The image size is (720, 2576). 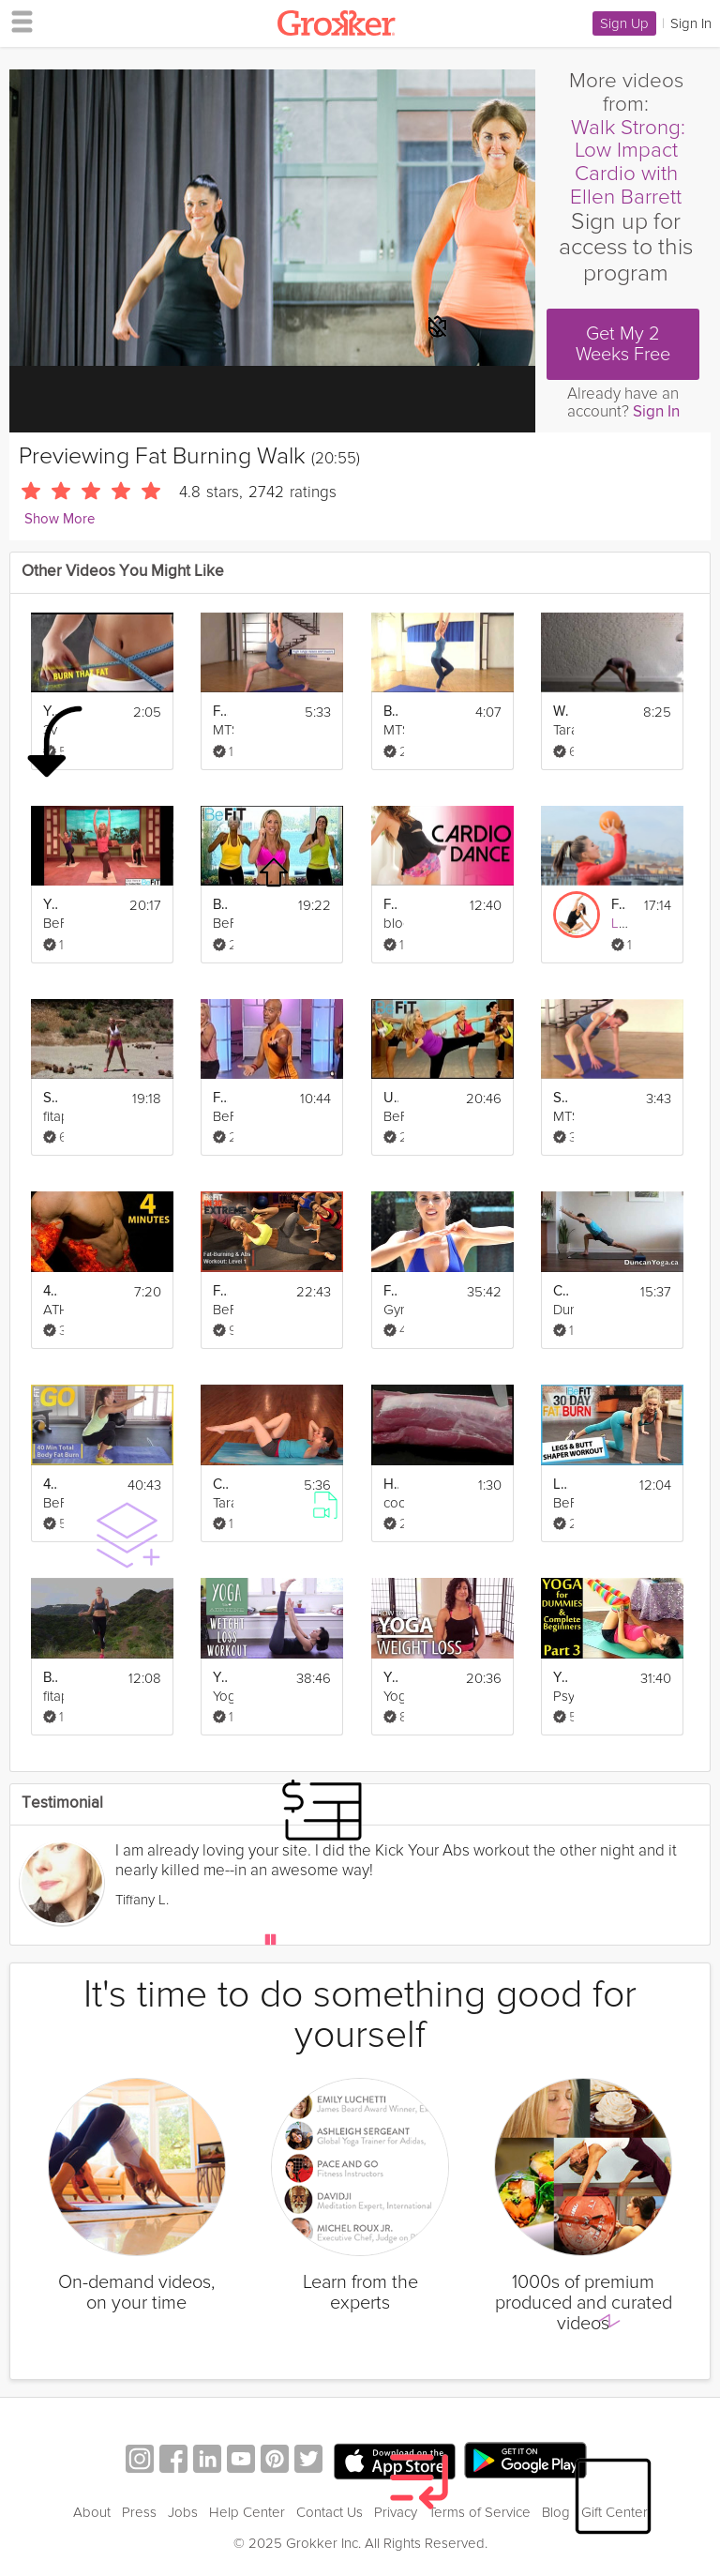 I want to click on stop media playback, so click(x=613, y=2496).